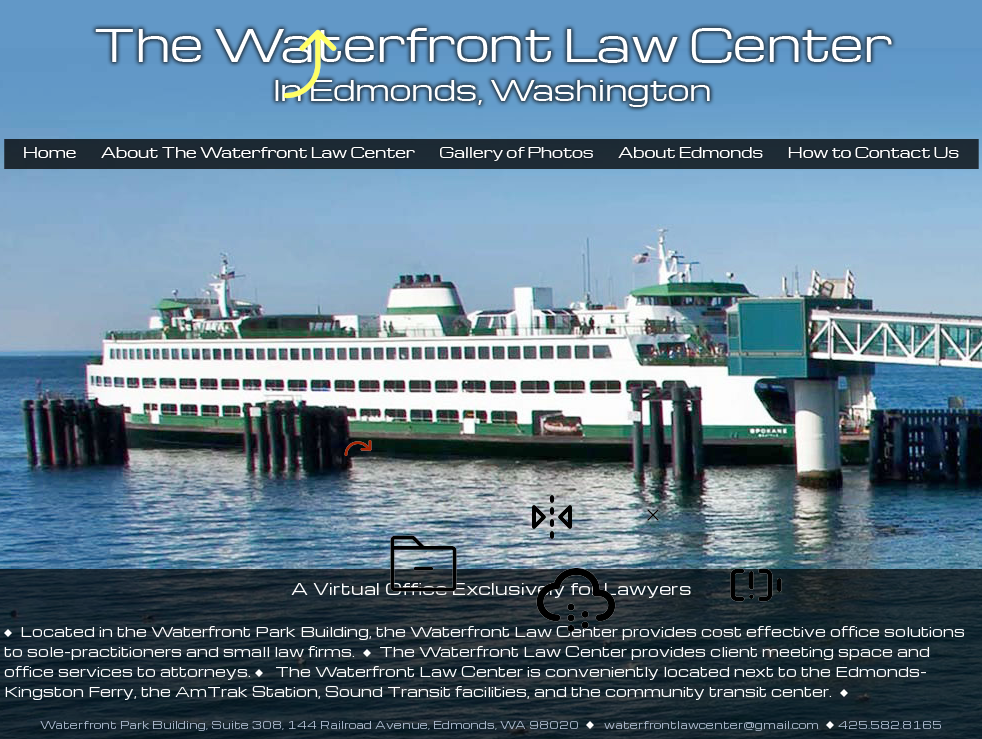 The width and height of the screenshot is (982, 739). Describe the element at coordinates (552, 517) in the screenshot. I see `flip image horizontally` at that location.